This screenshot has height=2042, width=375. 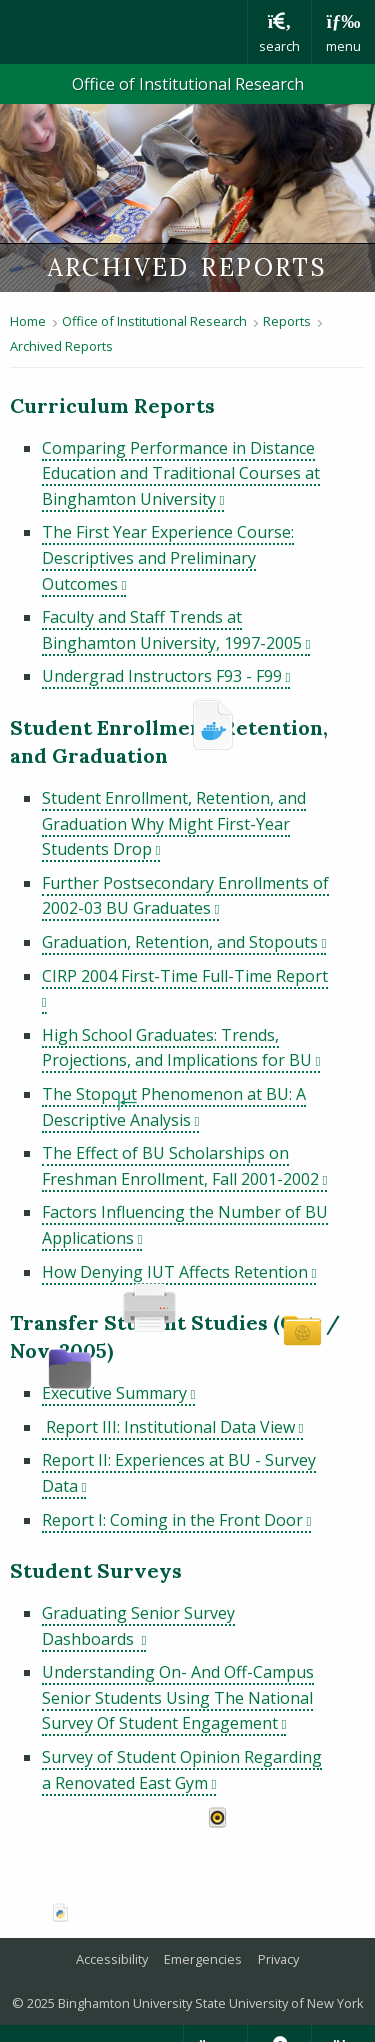 I want to click on access sound and audio settings, so click(x=217, y=1817).